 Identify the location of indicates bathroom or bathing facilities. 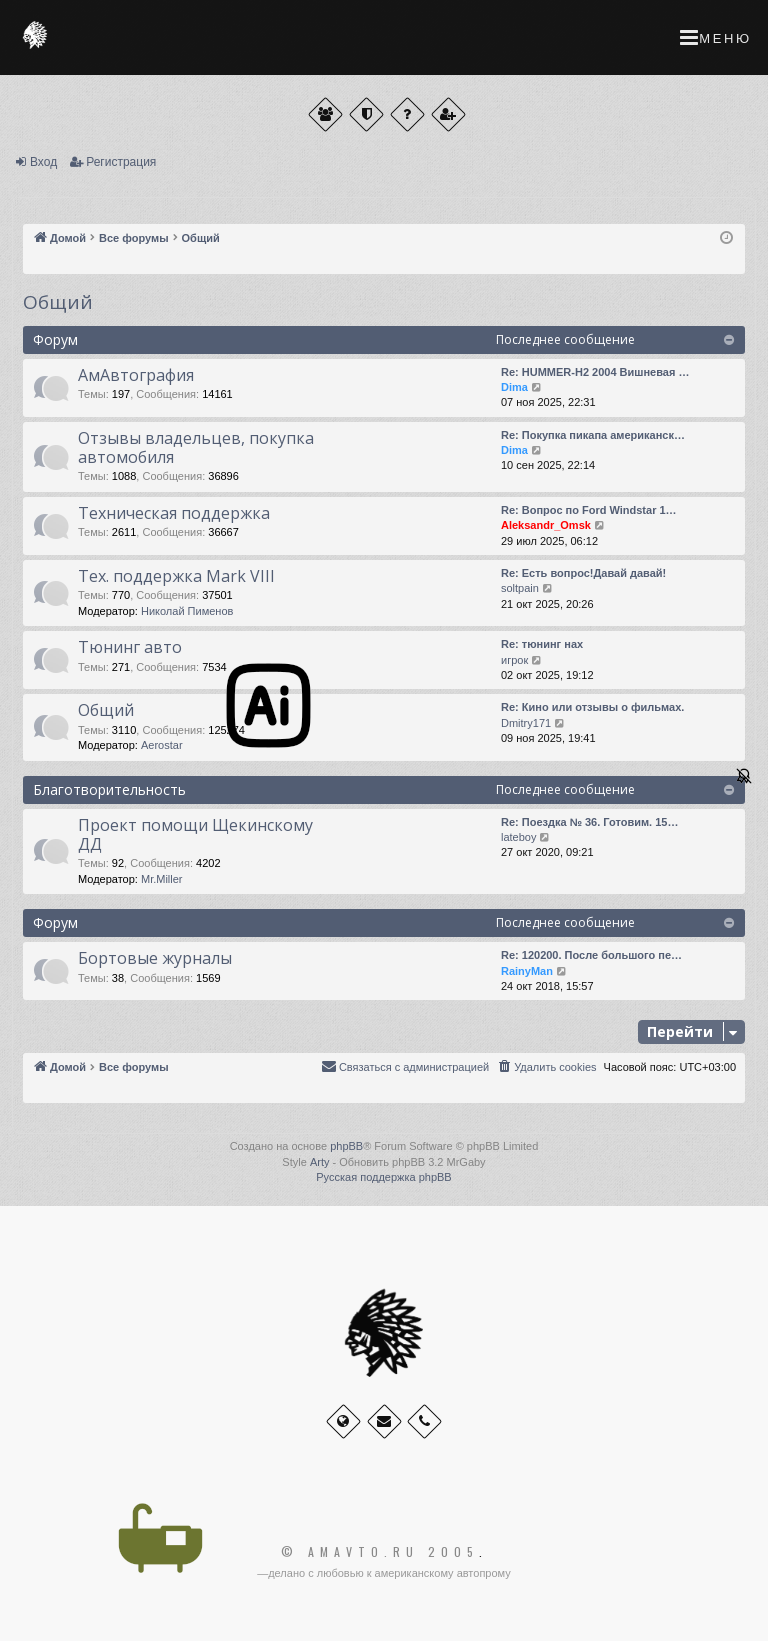
(160, 1539).